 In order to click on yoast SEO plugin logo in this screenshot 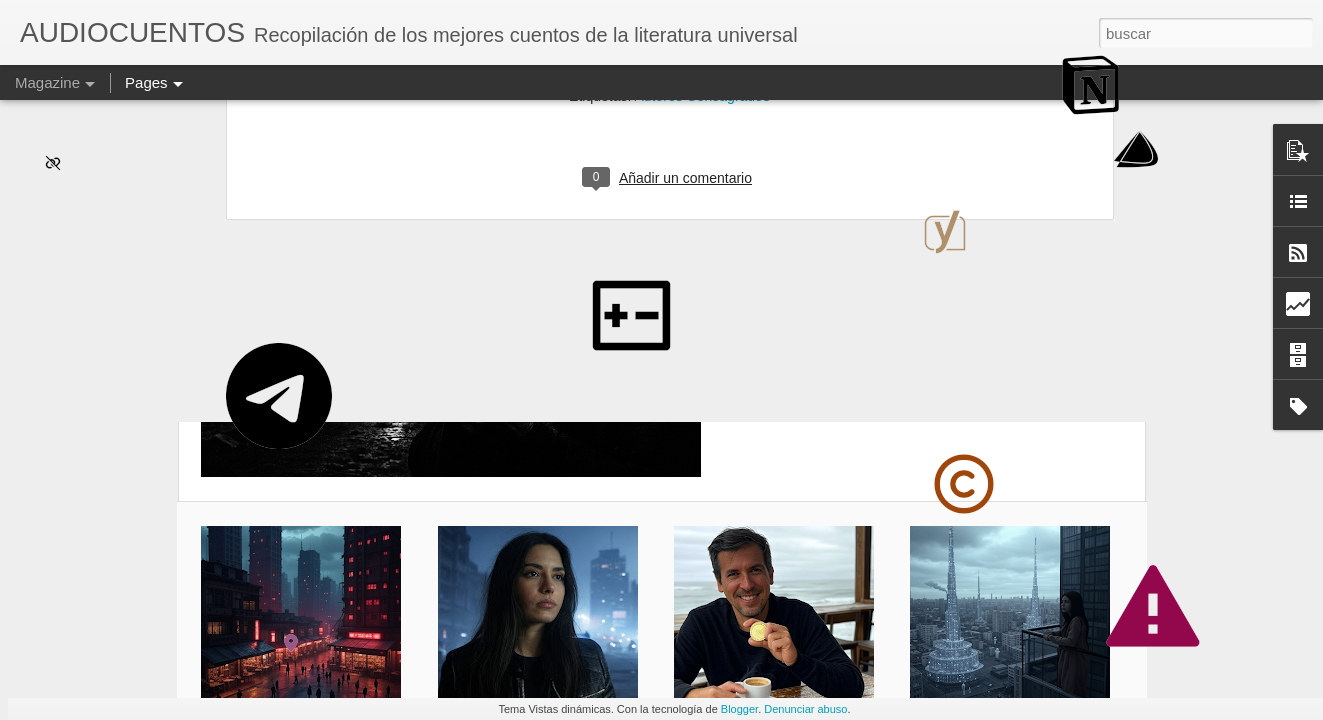, I will do `click(945, 232)`.